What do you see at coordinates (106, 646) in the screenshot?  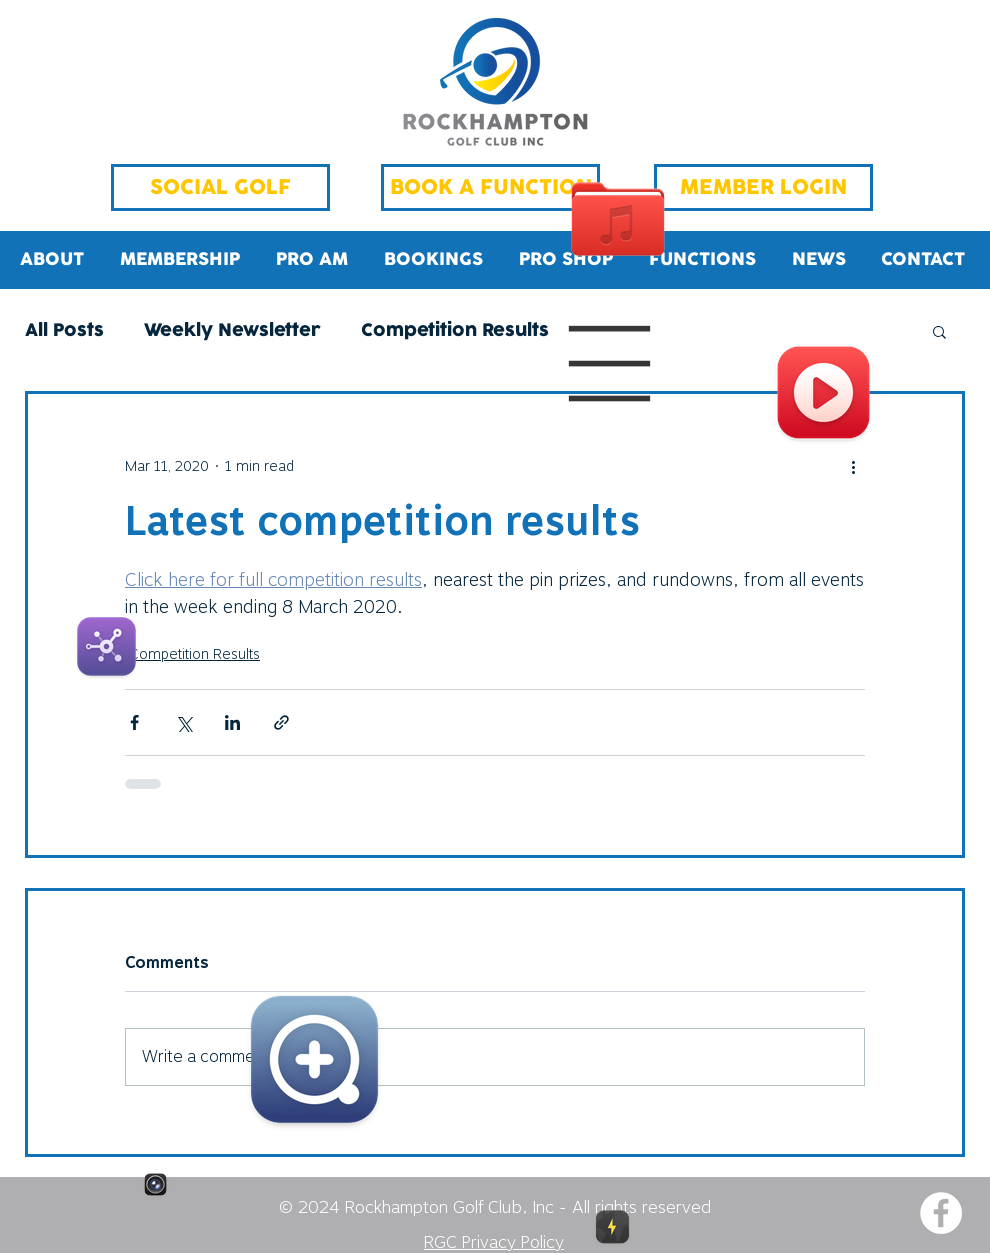 I see `open warpinator to share files between devices on the same network` at bounding box center [106, 646].